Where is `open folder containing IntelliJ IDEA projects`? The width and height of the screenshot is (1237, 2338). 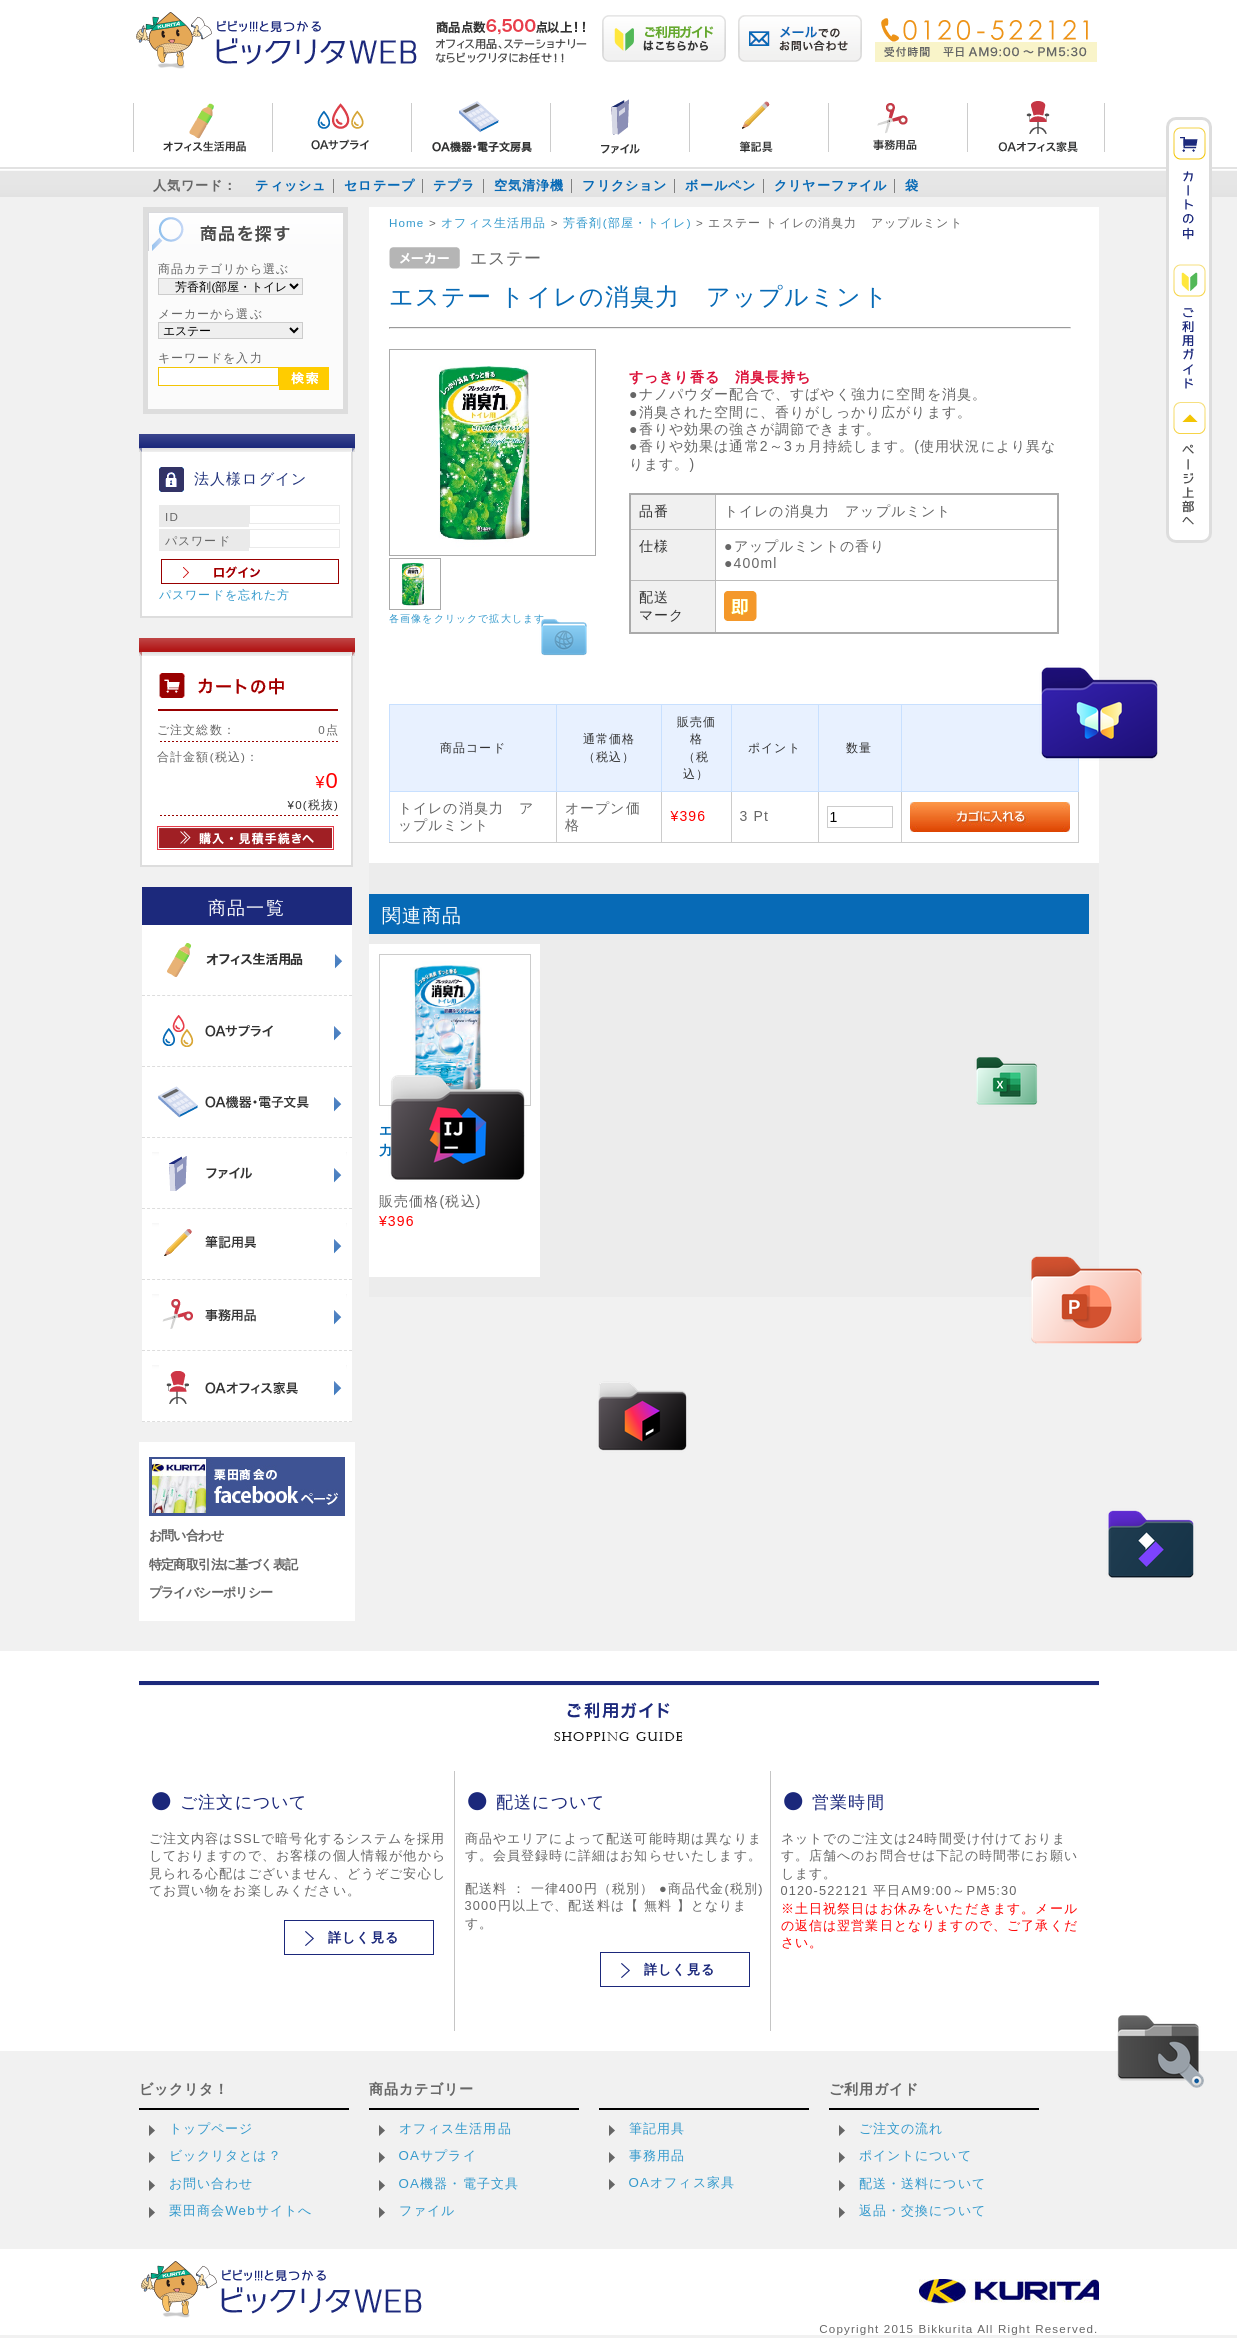
open folder containing IntelliJ IDEA projects is located at coordinates (457, 1131).